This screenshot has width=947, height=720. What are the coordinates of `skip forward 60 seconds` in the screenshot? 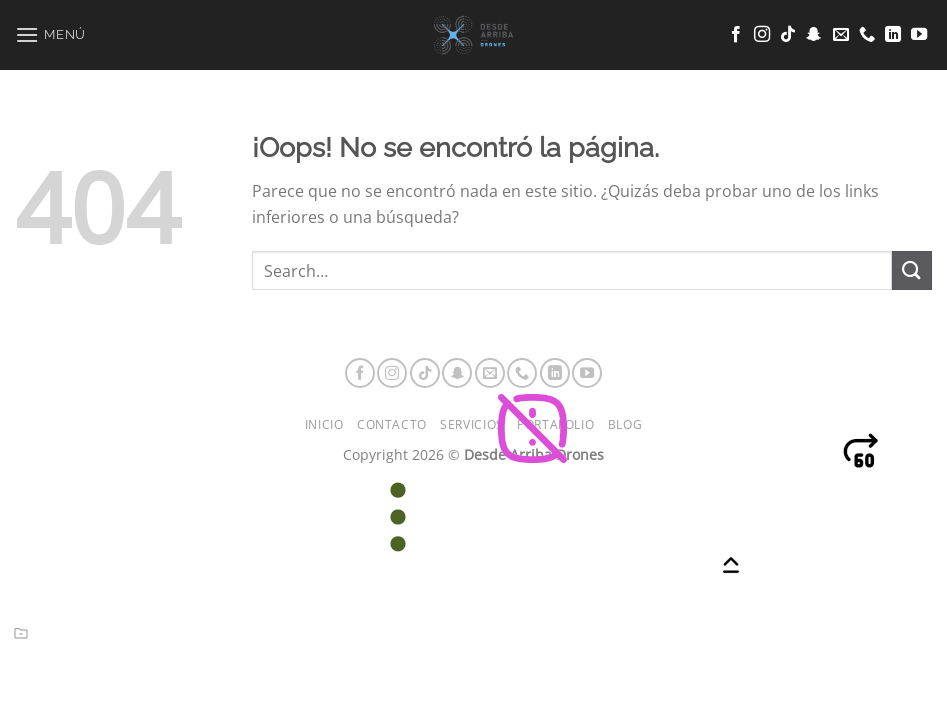 It's located at (861, 451).